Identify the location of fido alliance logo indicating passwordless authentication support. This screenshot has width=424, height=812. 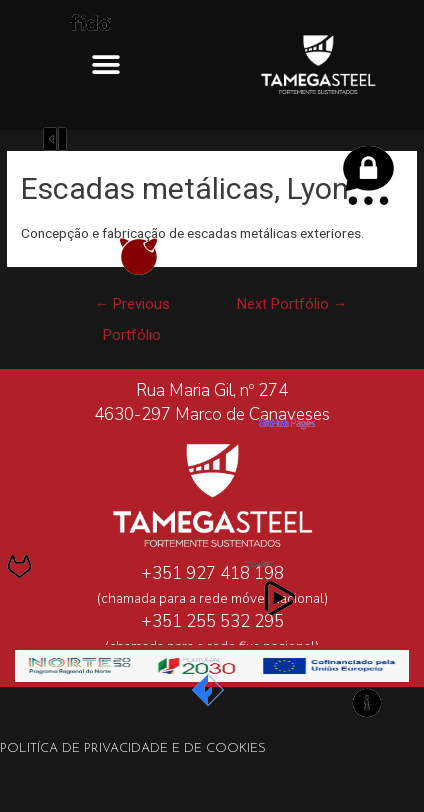
(90, 22).